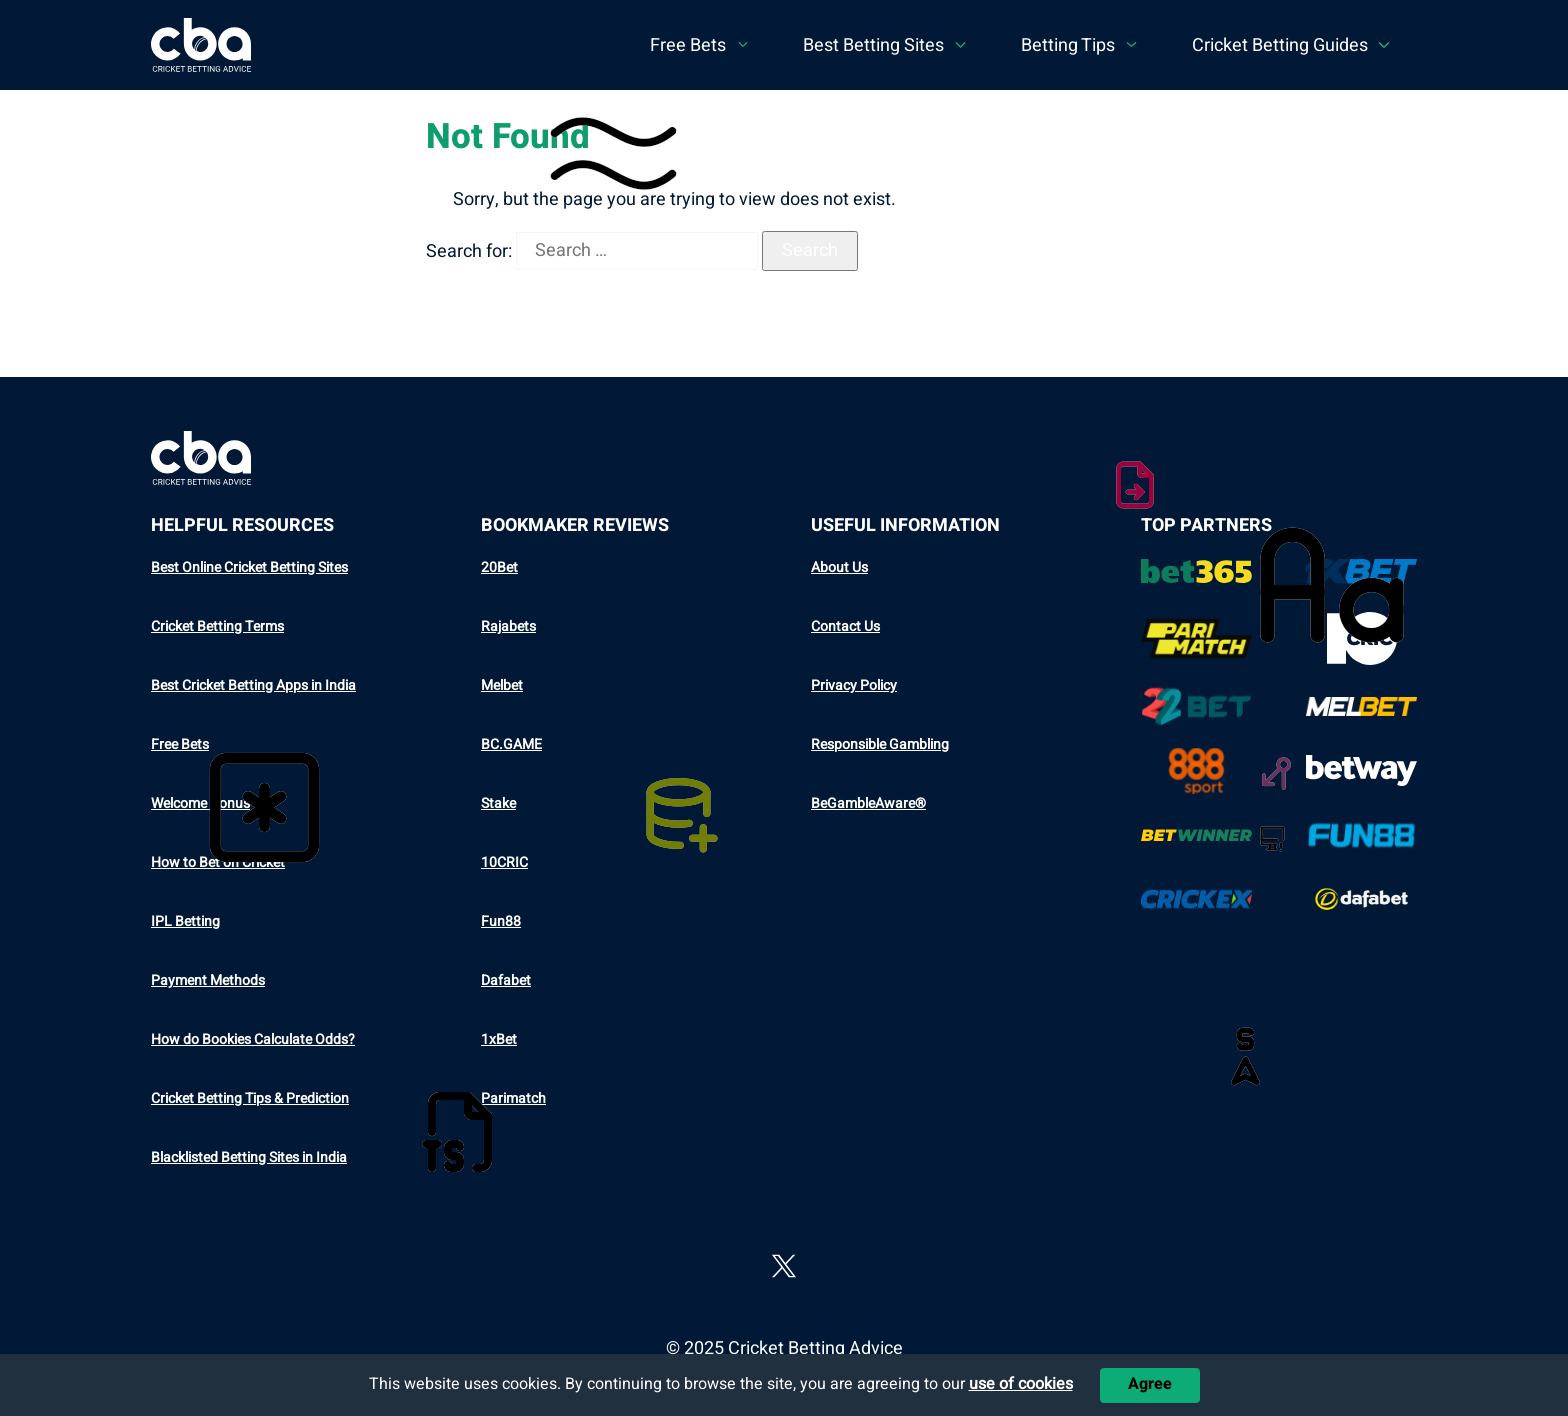 This screenshot has width=1568, height=1416. Describe the element at coordinates (264, 807) in the screenshot. I see `enter a password or passcode field` at that location.